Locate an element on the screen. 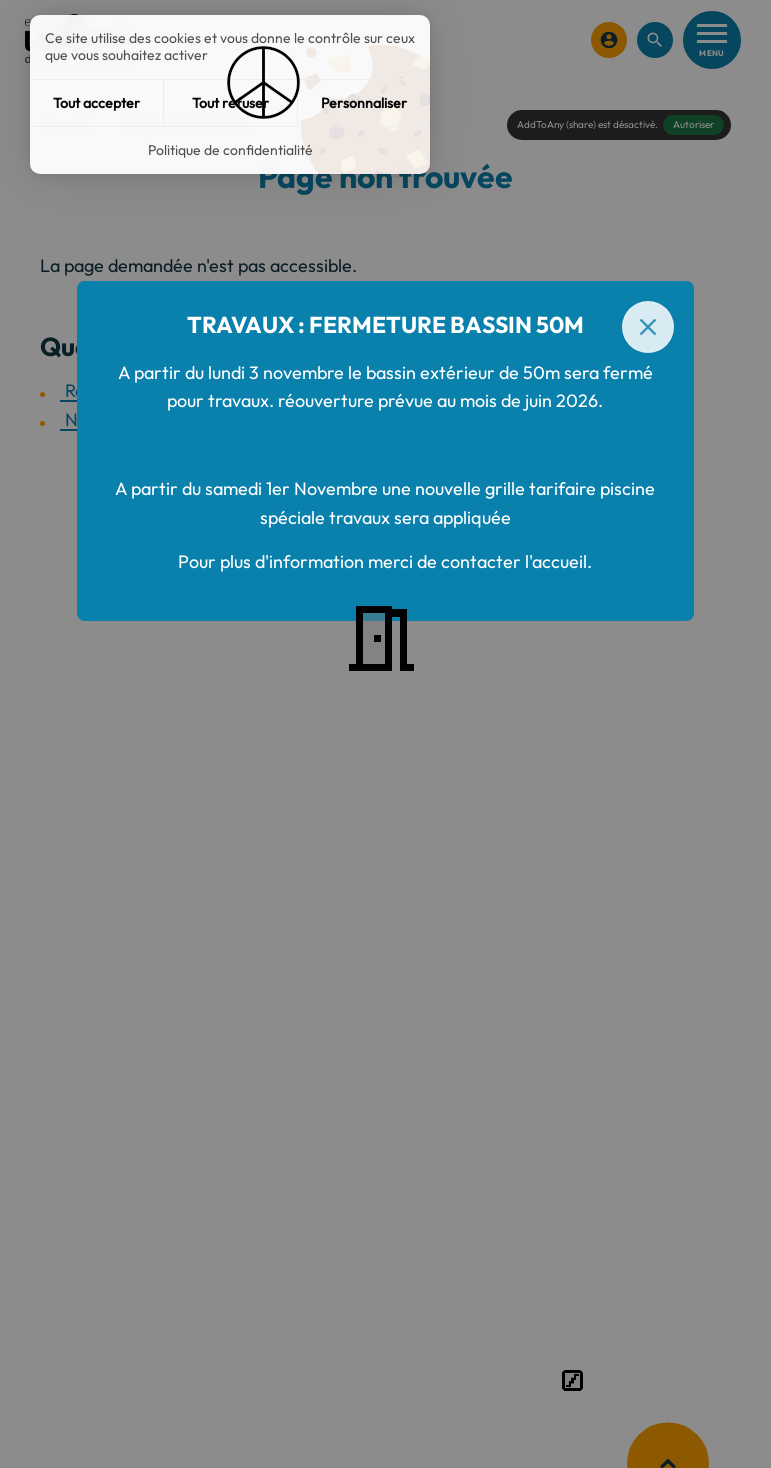 This screenshot has height=1468, width=771. indicates stairs available at this location is located at coordinates (572, 1380).